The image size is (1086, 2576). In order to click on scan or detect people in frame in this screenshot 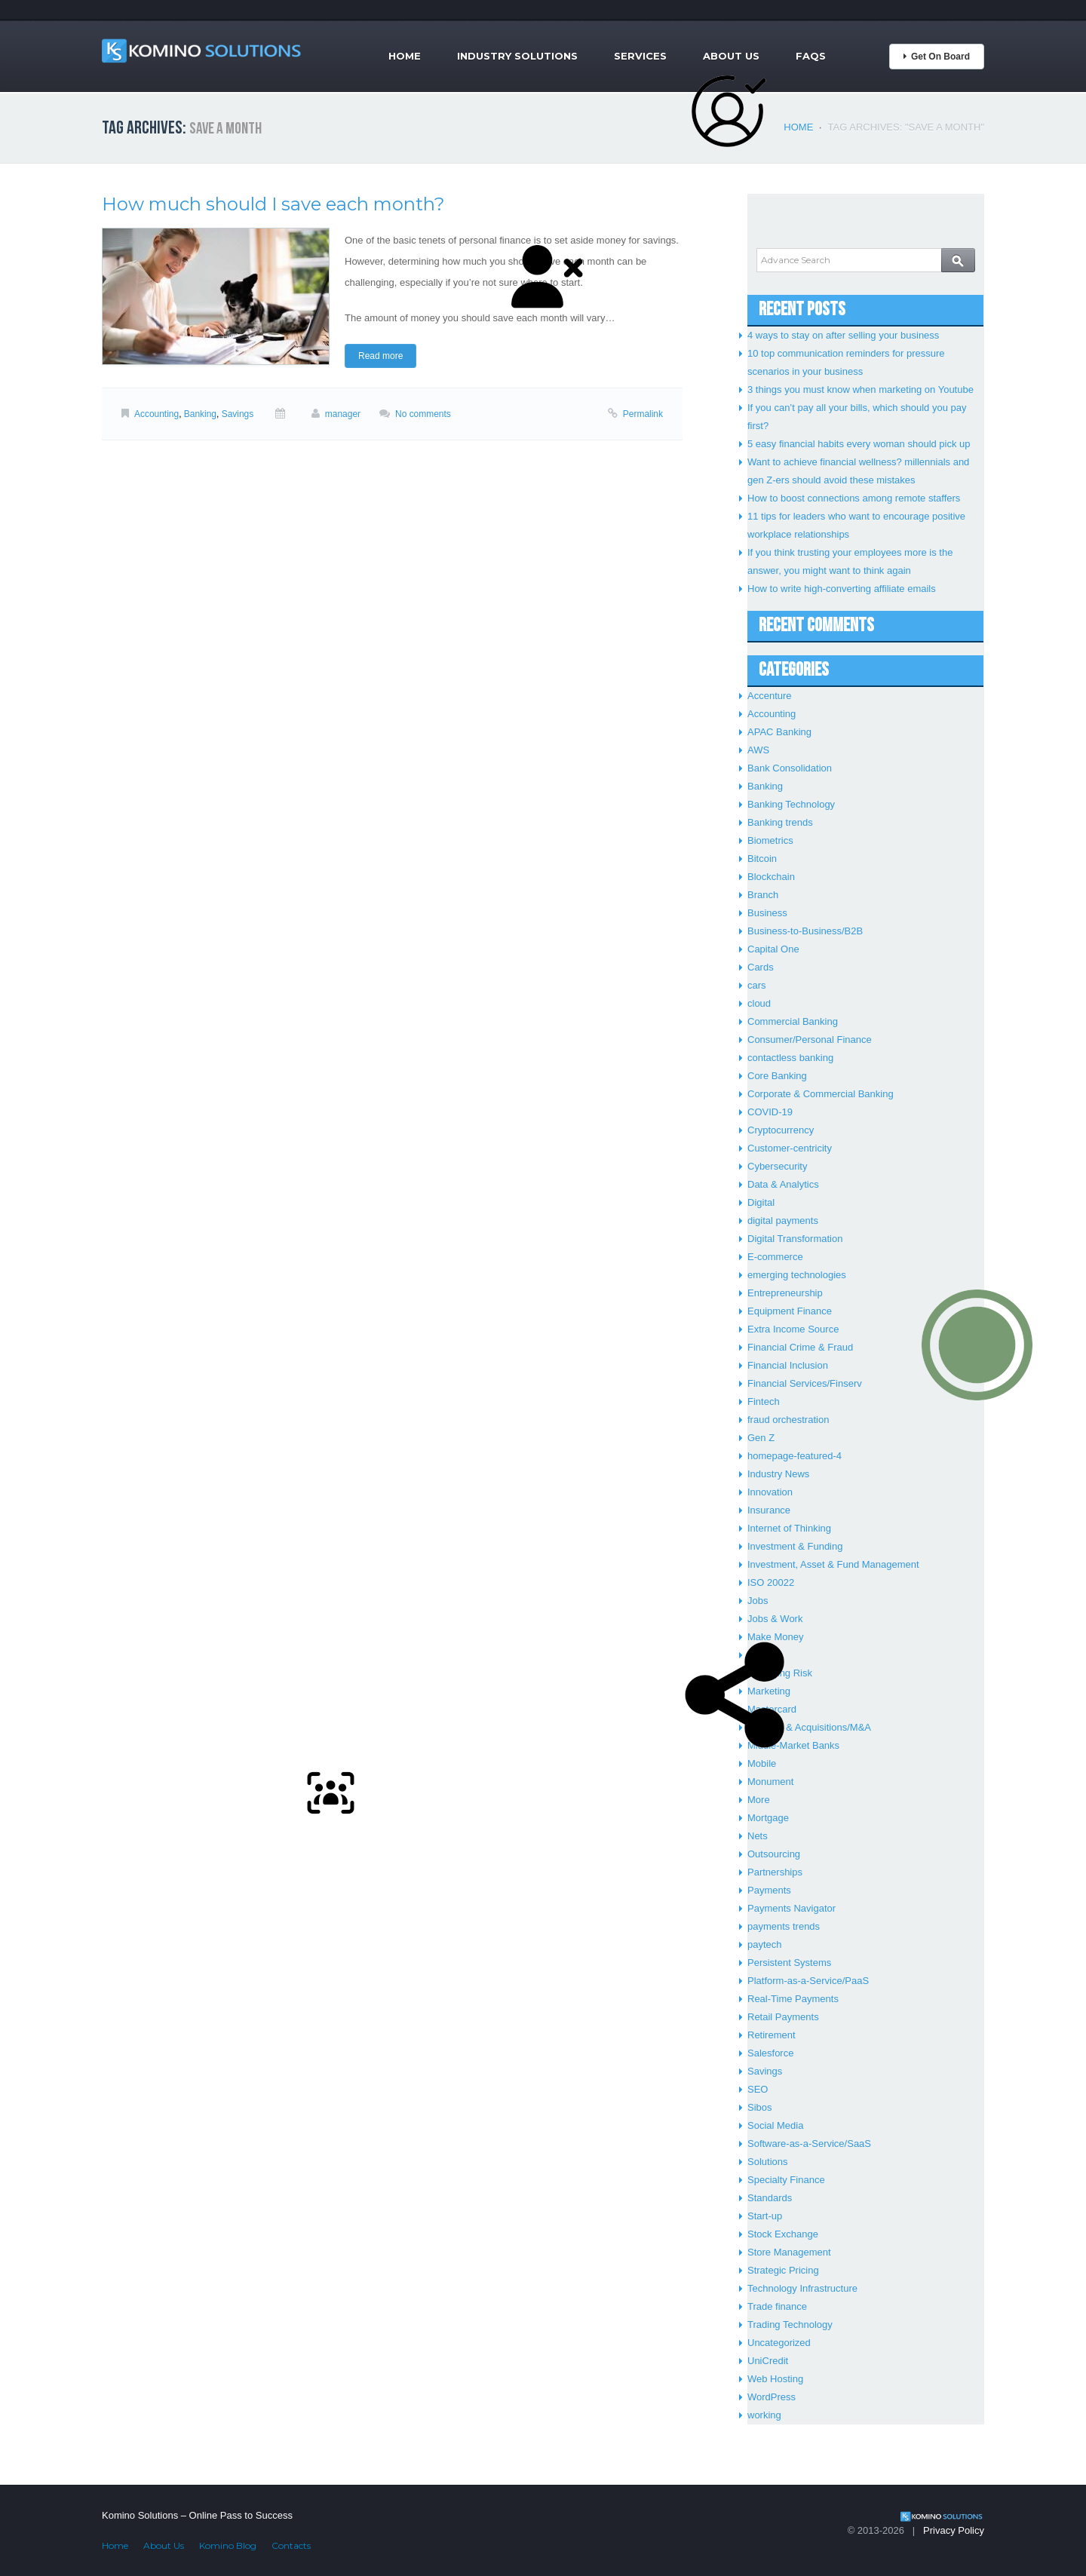, I will do `click(330, 1792)`.